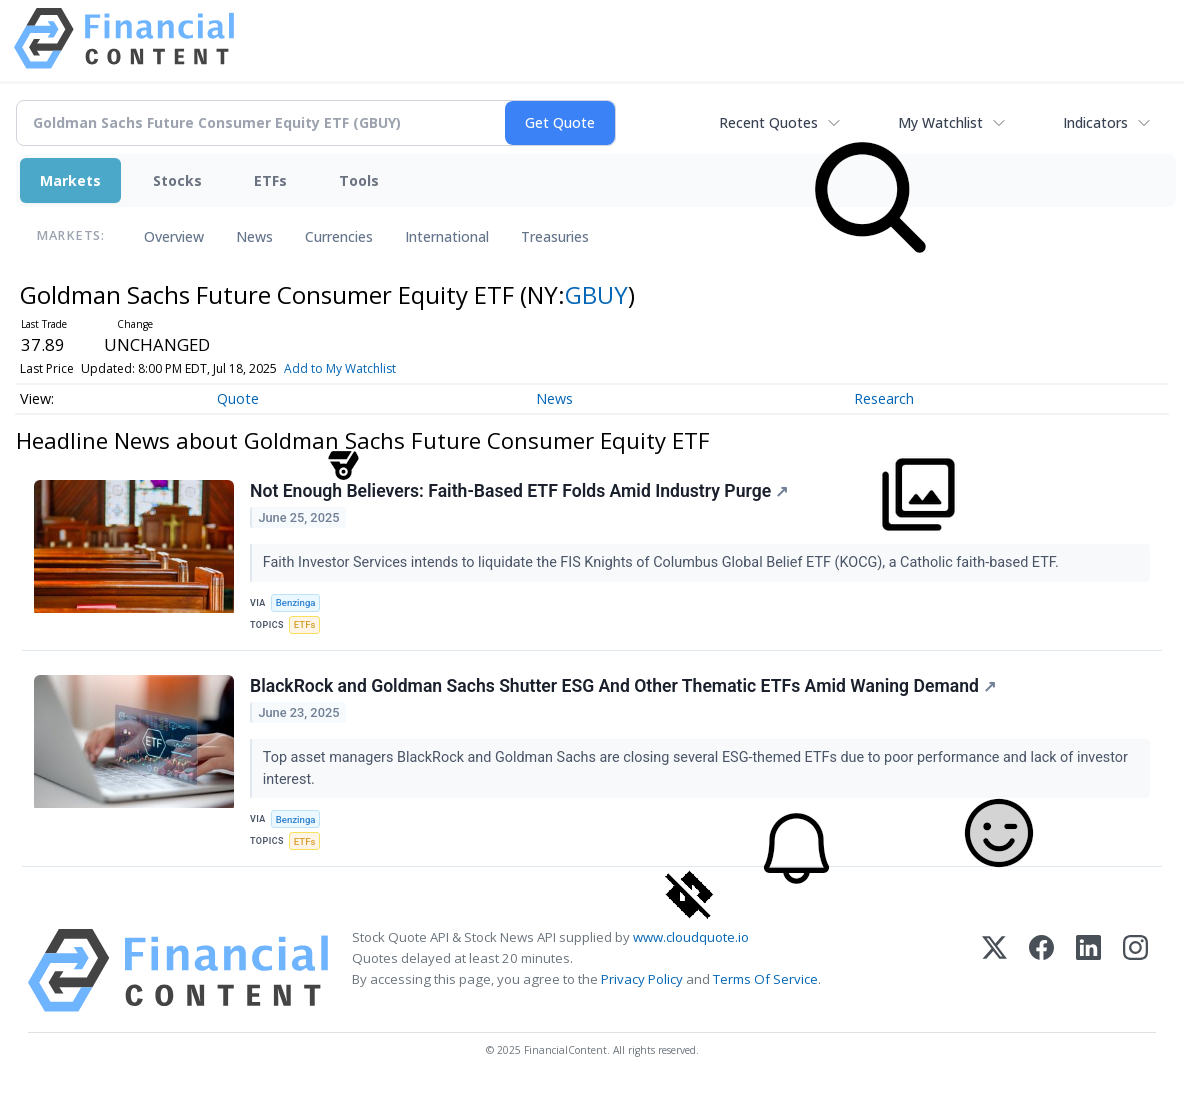 The image size is (1184, 1097). I want to click on view notifications, so click(796, 848).